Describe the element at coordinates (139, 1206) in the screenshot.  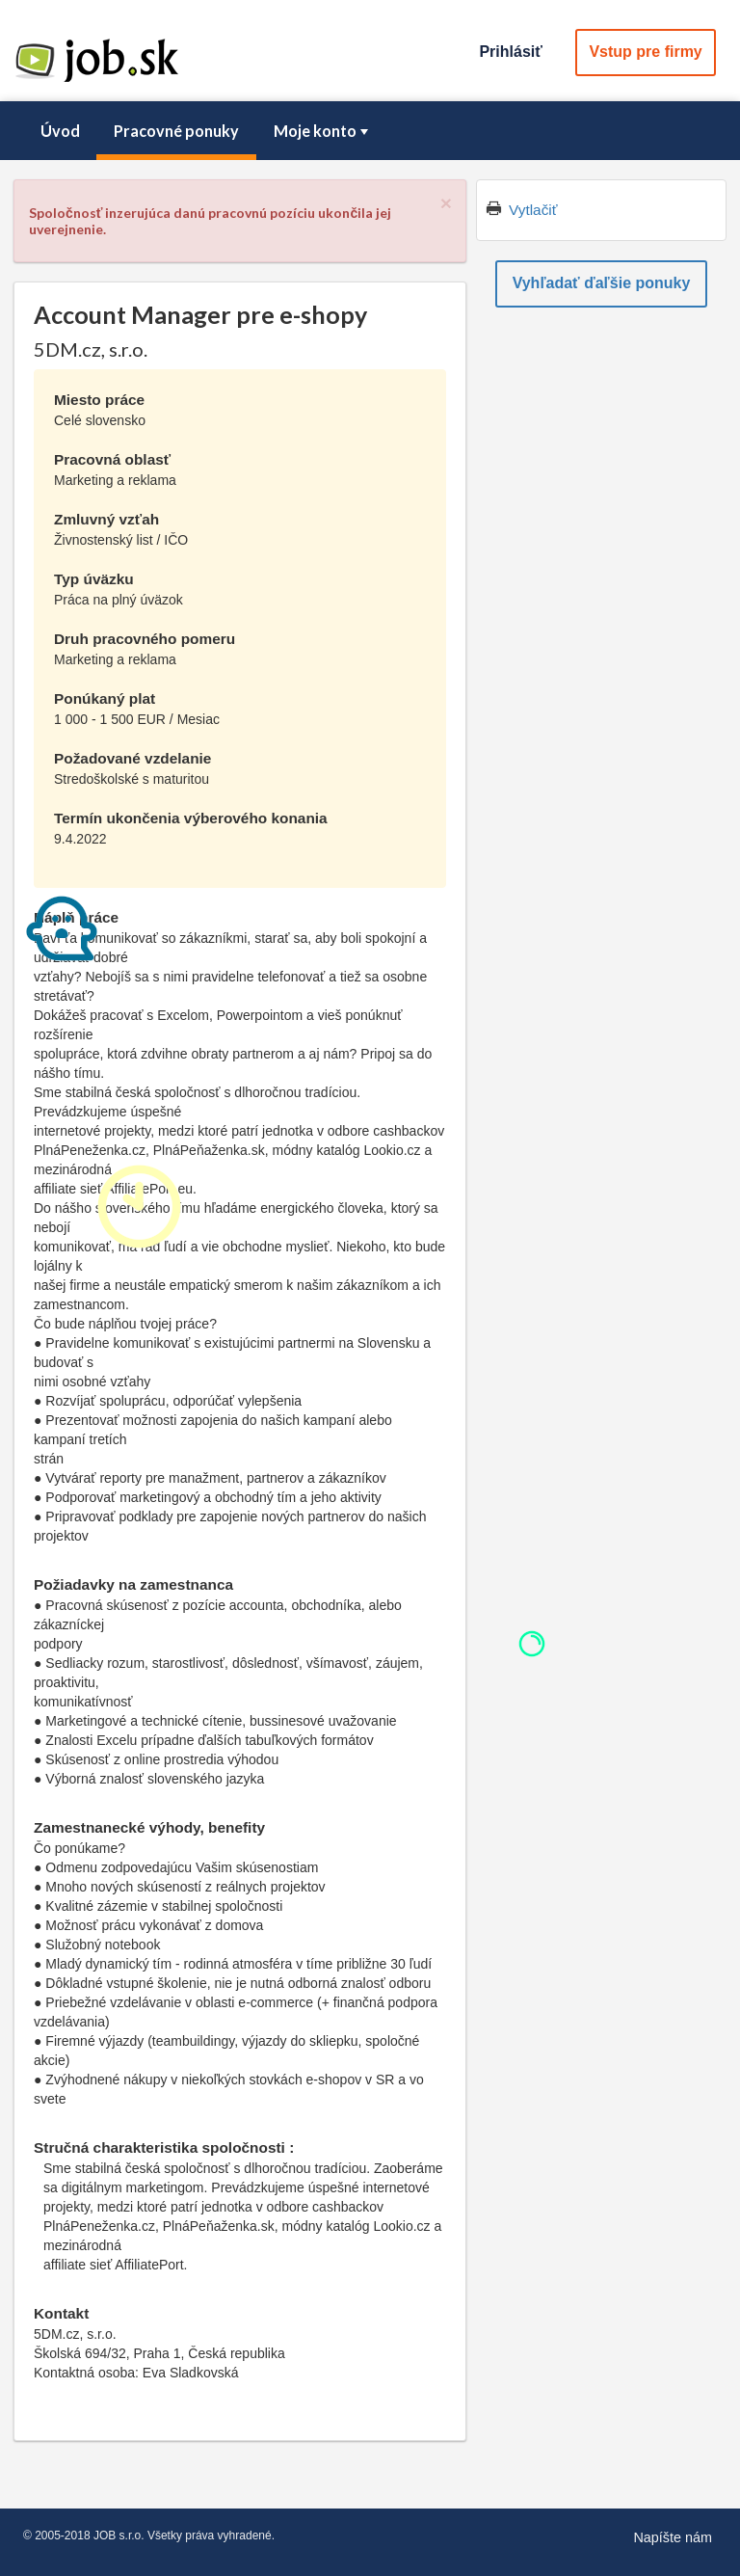
I see `indicates the current time or timestamp` at that location.